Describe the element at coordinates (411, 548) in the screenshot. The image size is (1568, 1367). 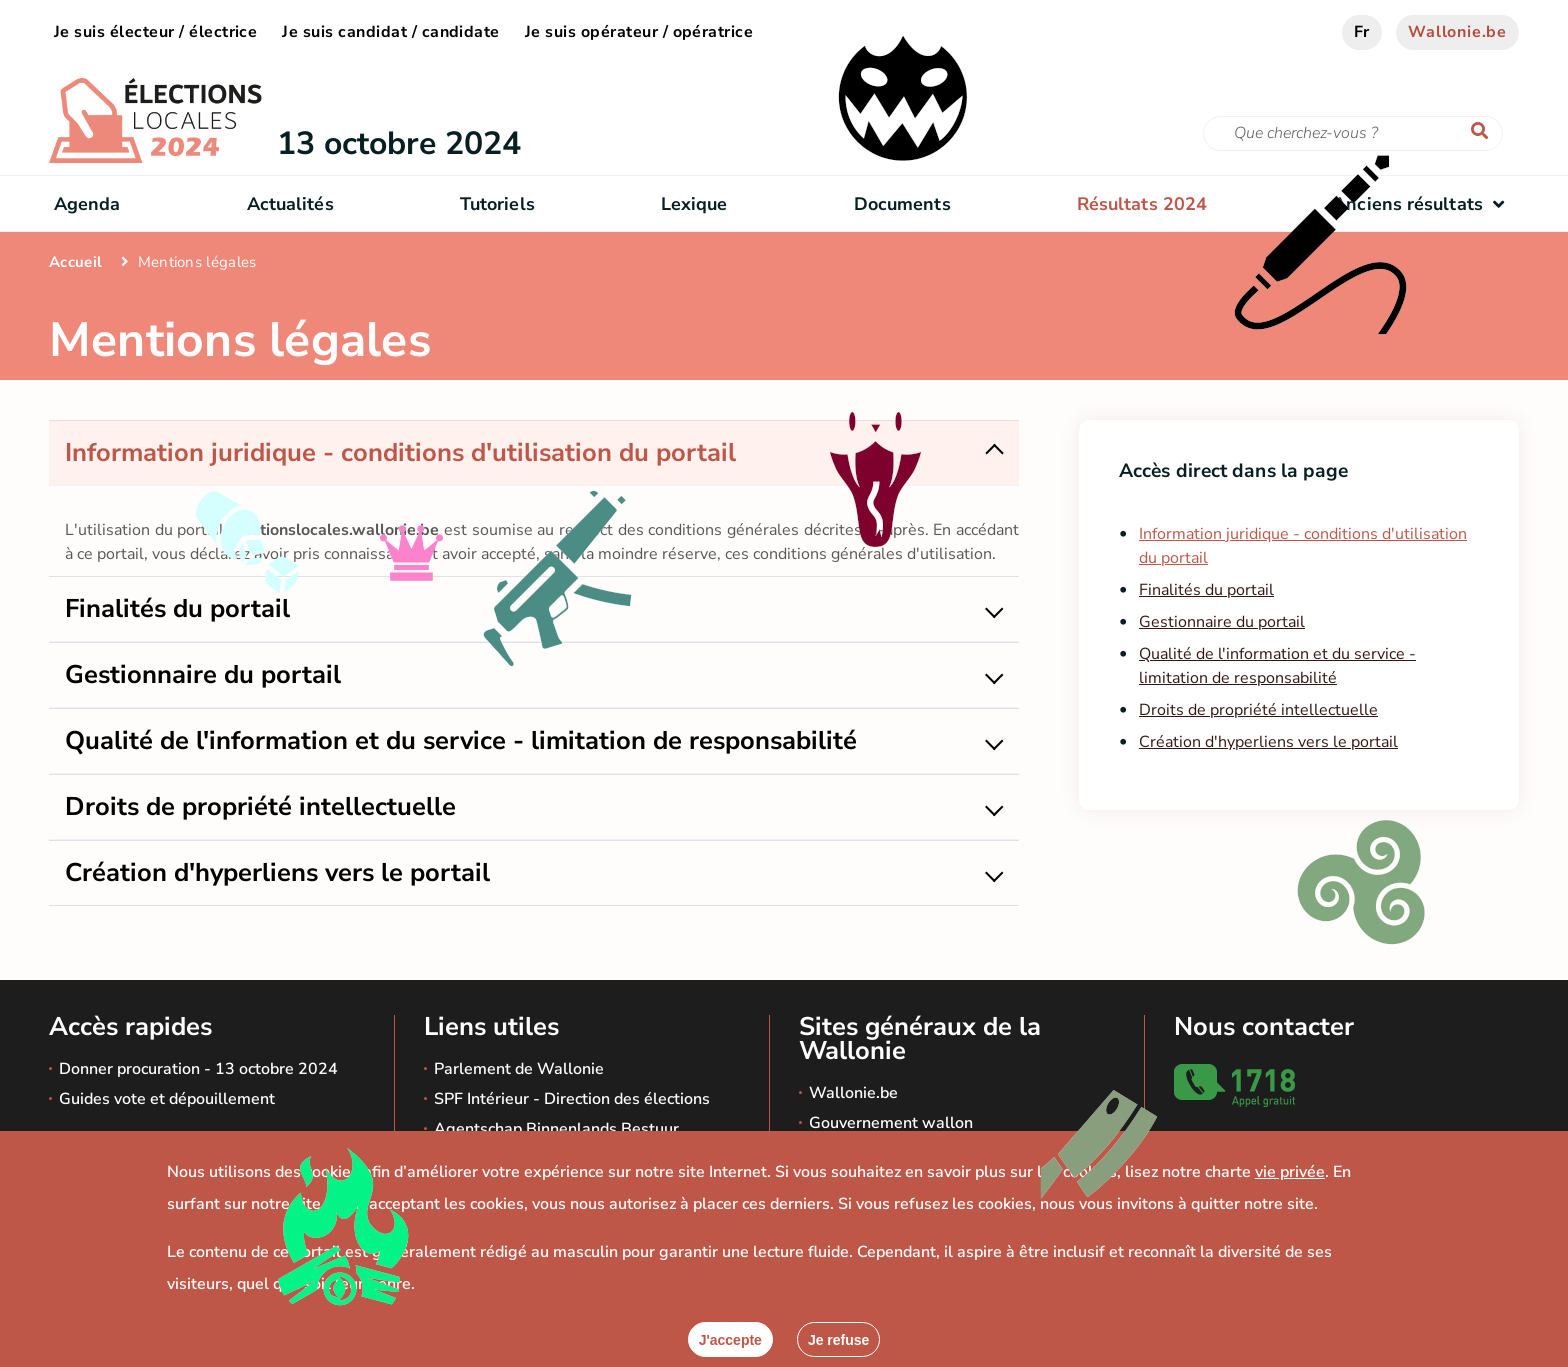
I see `chess queen game piece` at that location.